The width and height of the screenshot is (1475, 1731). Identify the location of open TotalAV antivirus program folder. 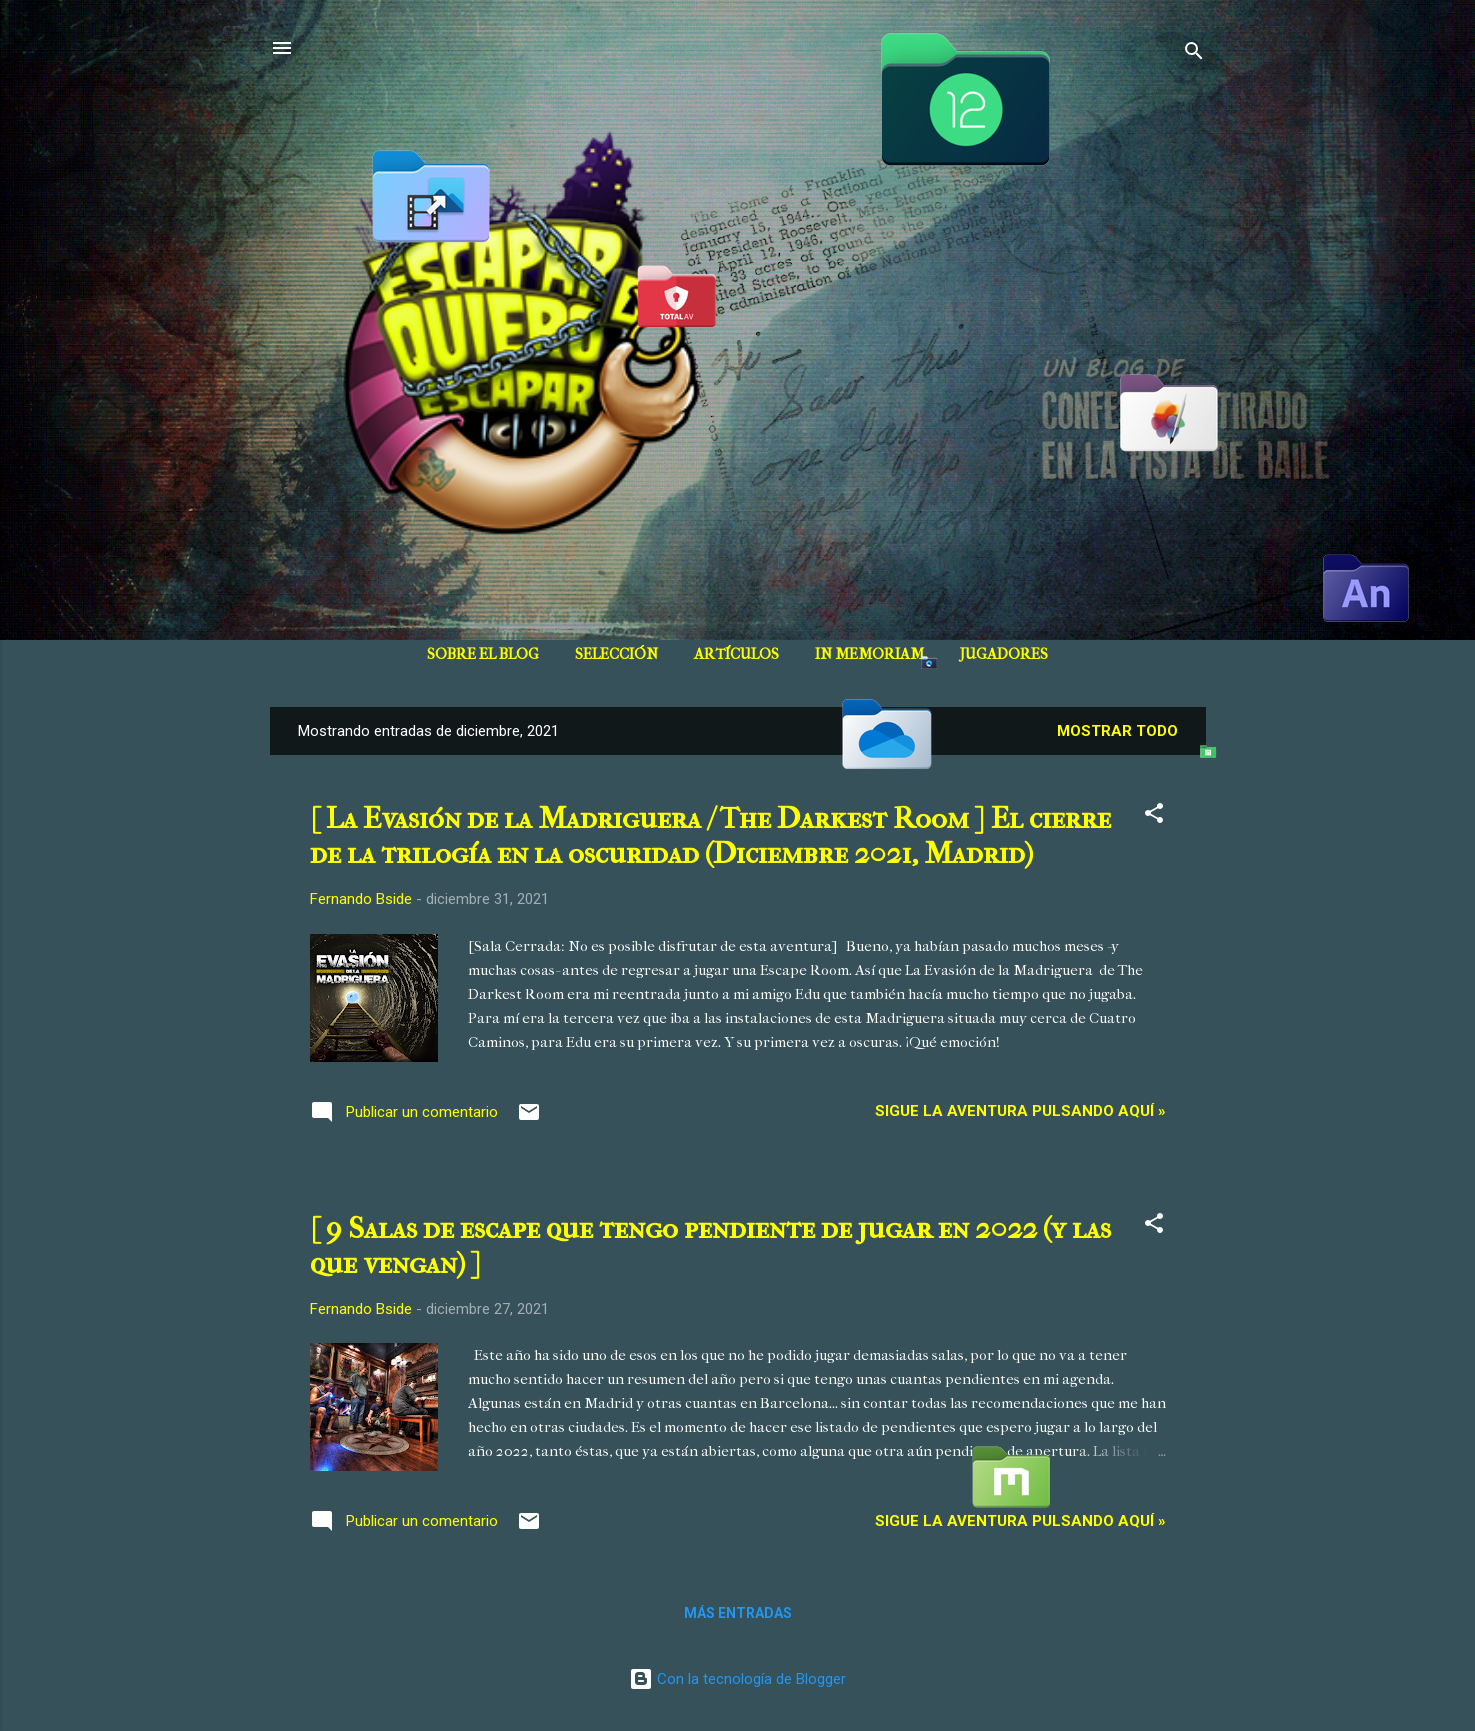
(676, 298).